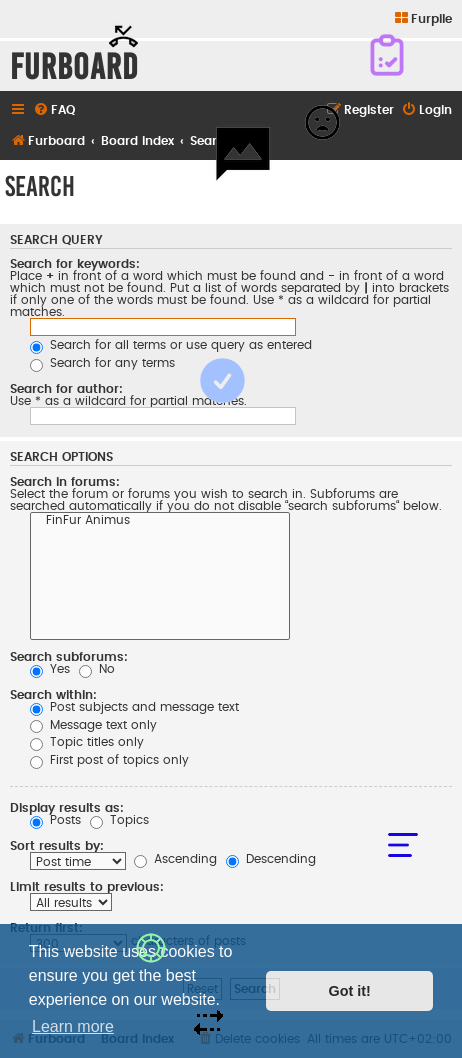 This screenshot has height=1058, width=462. I want to click on align text to the start of the line, so click(403, 845).